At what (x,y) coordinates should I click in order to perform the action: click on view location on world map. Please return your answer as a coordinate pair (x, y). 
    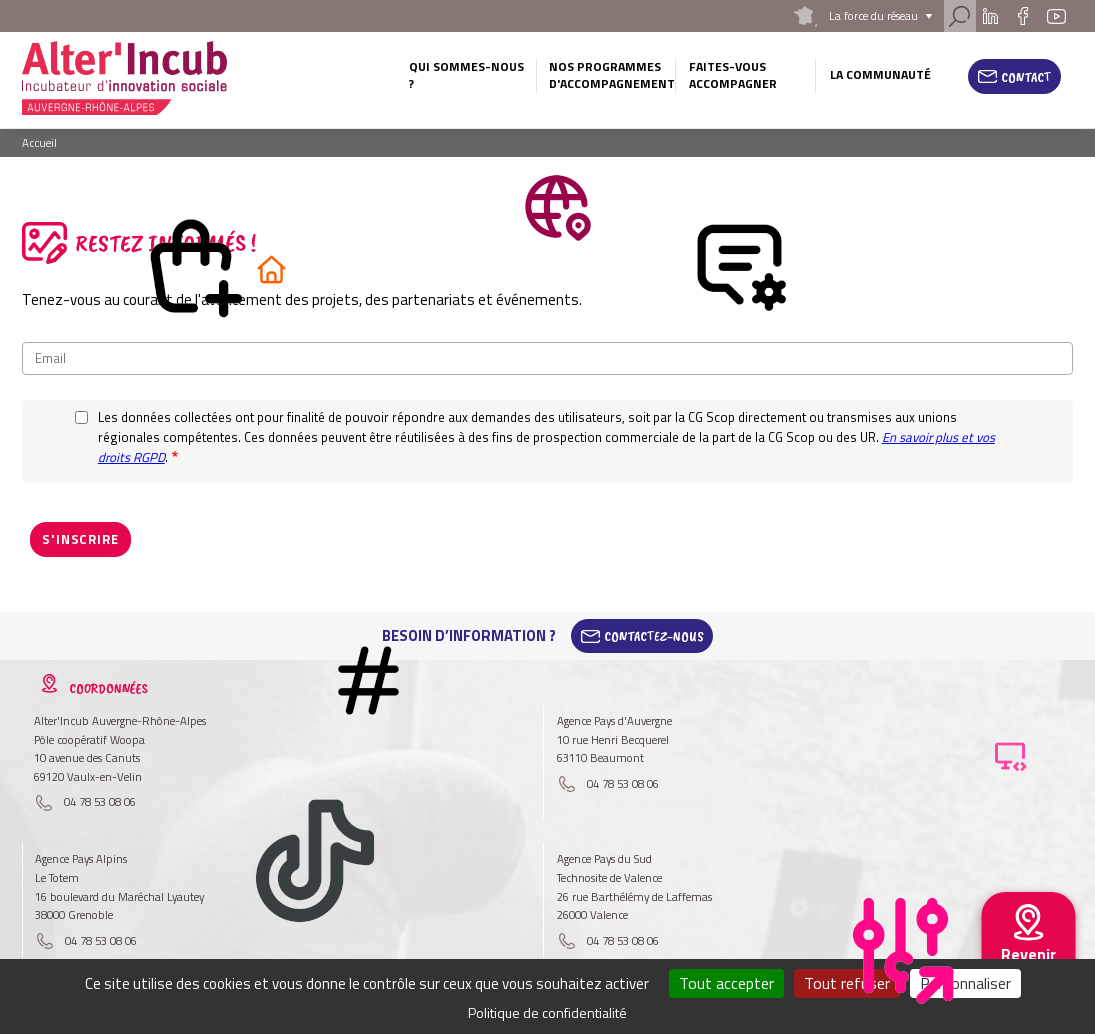
    Looking at the image, I should click on (556, 206).